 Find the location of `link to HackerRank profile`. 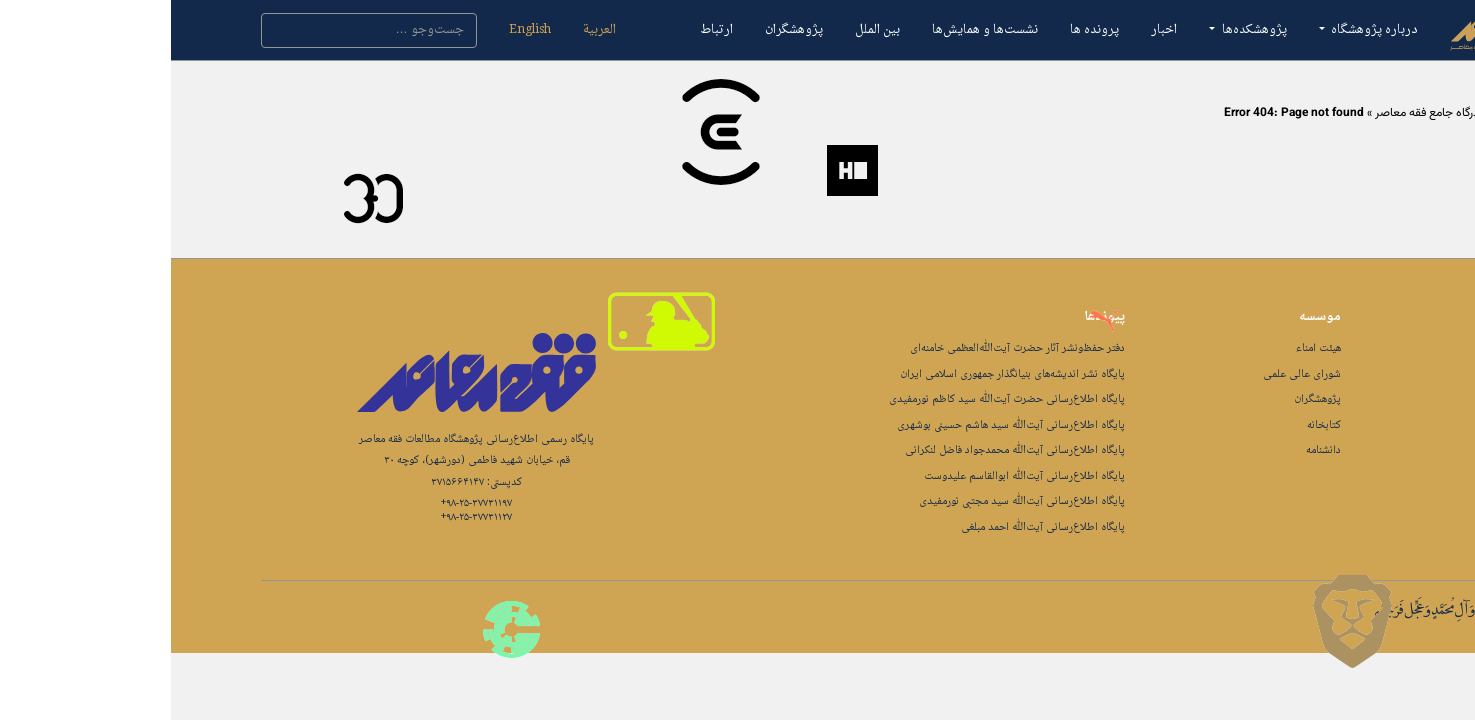

link to HackerRank profile is located at coordinates (852, 170).